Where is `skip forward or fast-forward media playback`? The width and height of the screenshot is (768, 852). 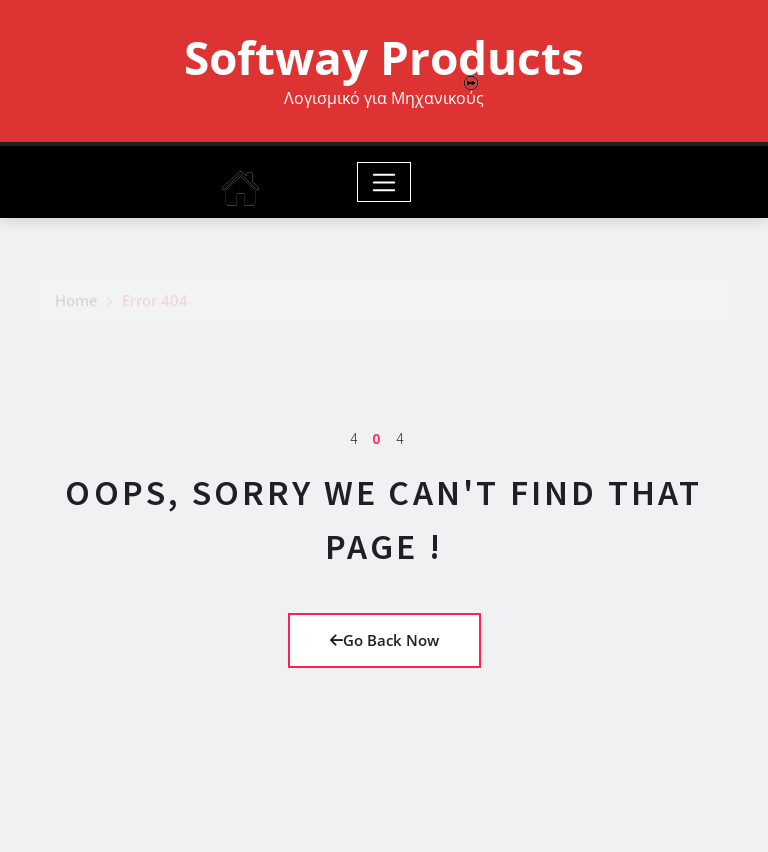
skip forward or fast-forward media playback is located at coordinates (471, 83).